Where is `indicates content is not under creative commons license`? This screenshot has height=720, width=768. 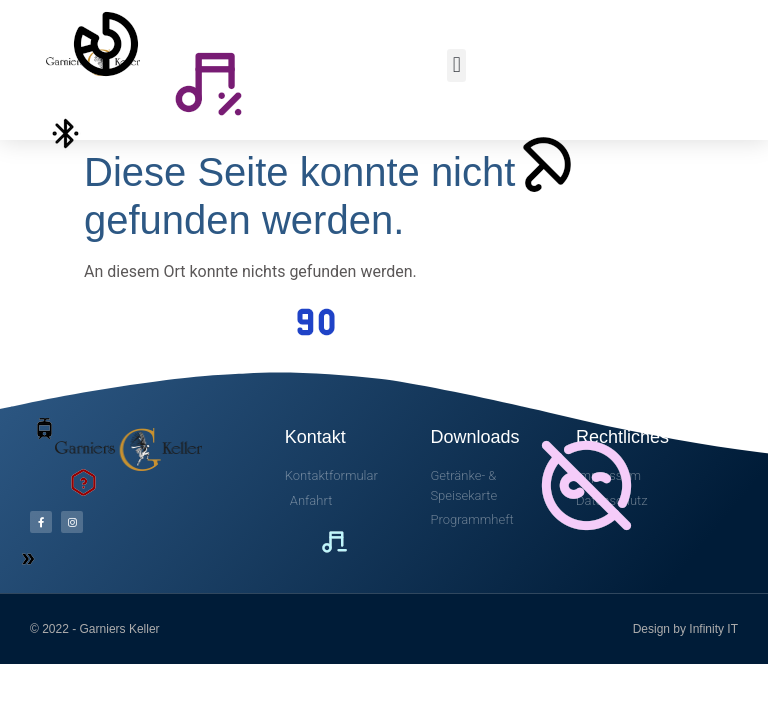
indicates content is not under creative commons license is located at coordinates (586, 485).